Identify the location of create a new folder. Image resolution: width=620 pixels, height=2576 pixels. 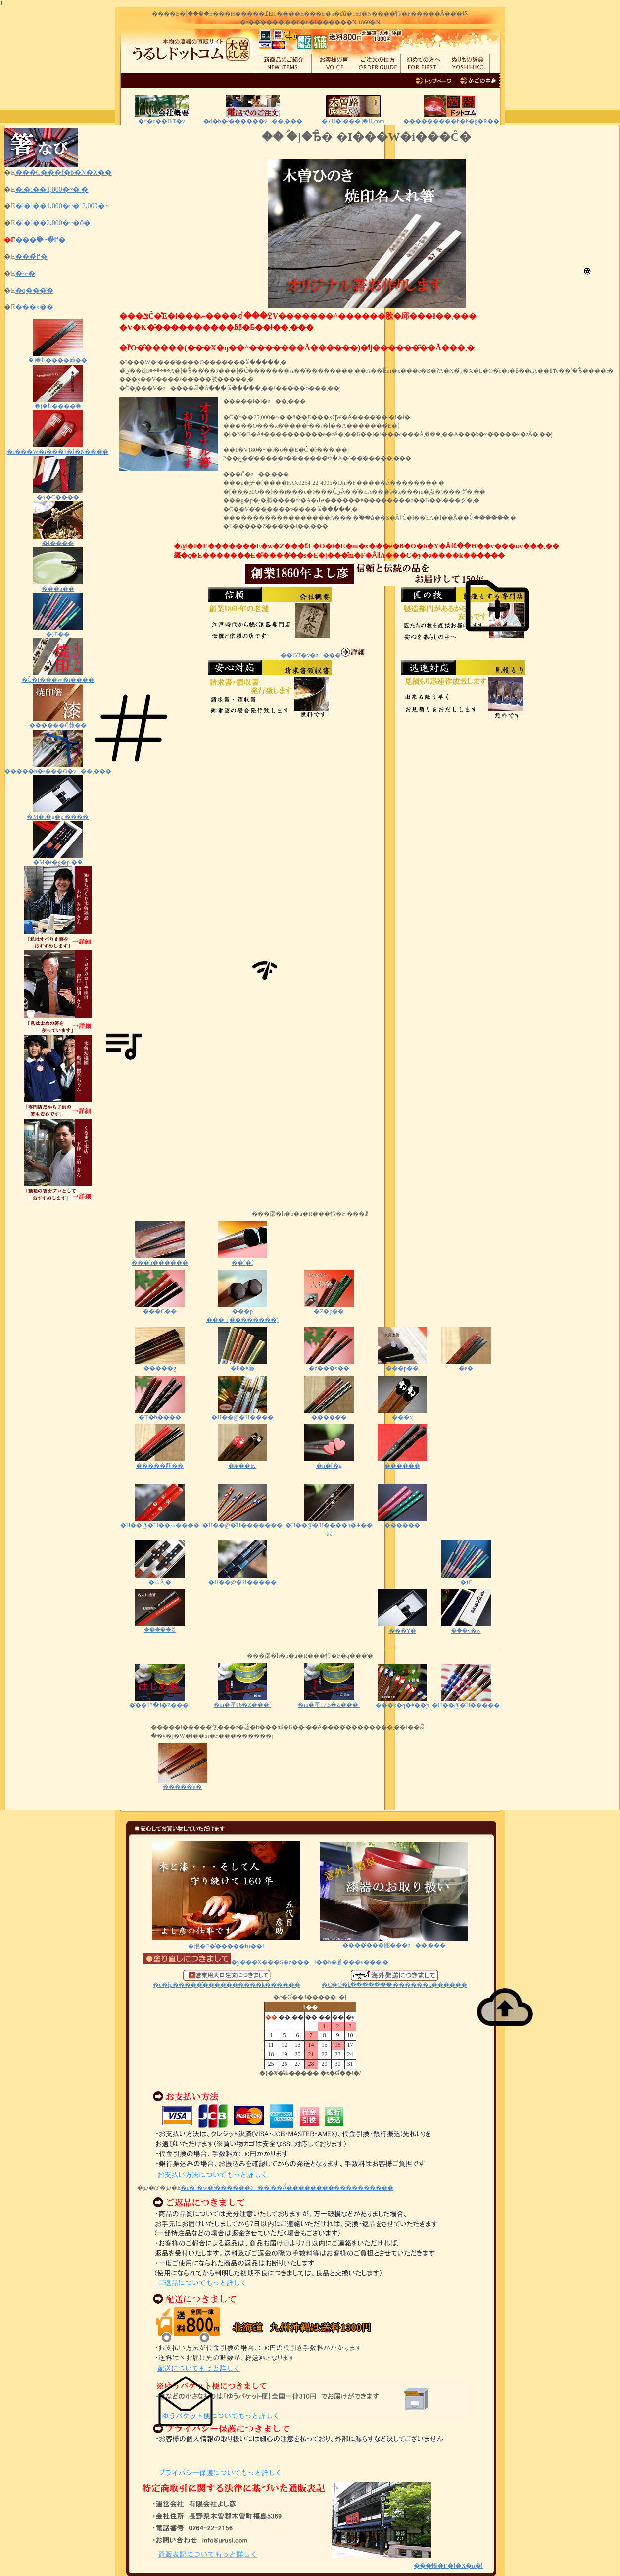
(497, 604).